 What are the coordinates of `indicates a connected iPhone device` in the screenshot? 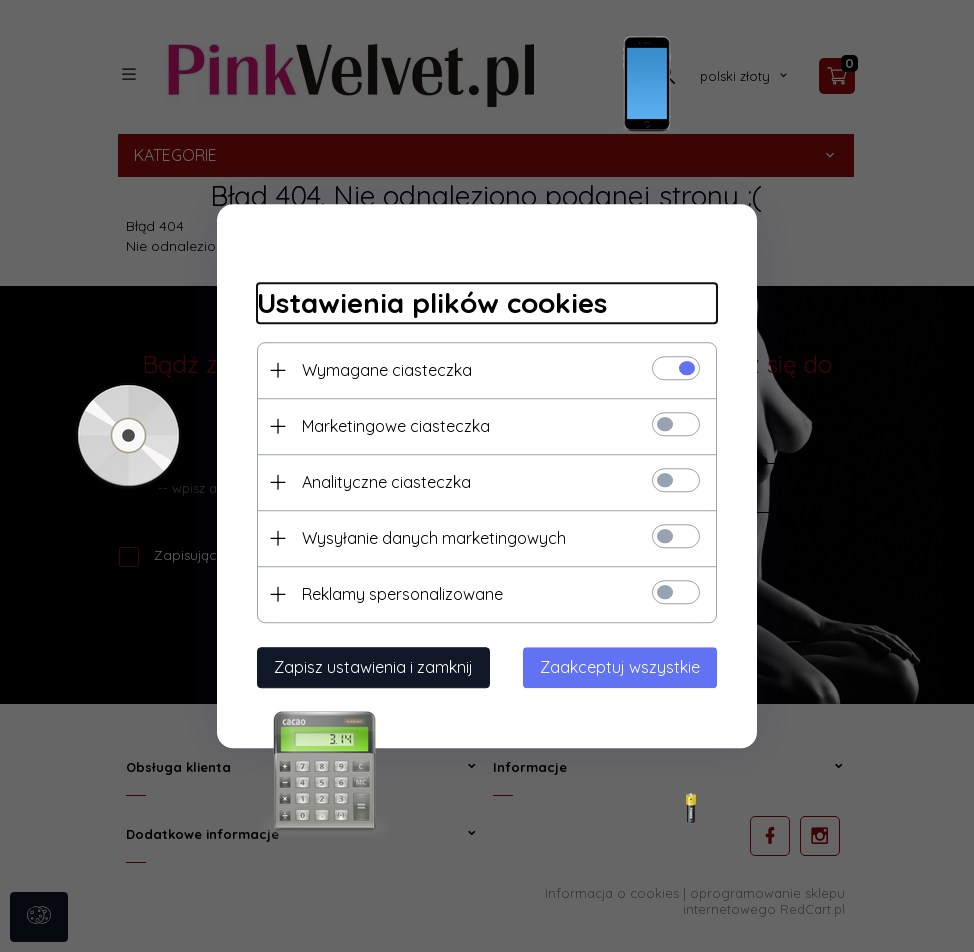 It's located at (647, 85).